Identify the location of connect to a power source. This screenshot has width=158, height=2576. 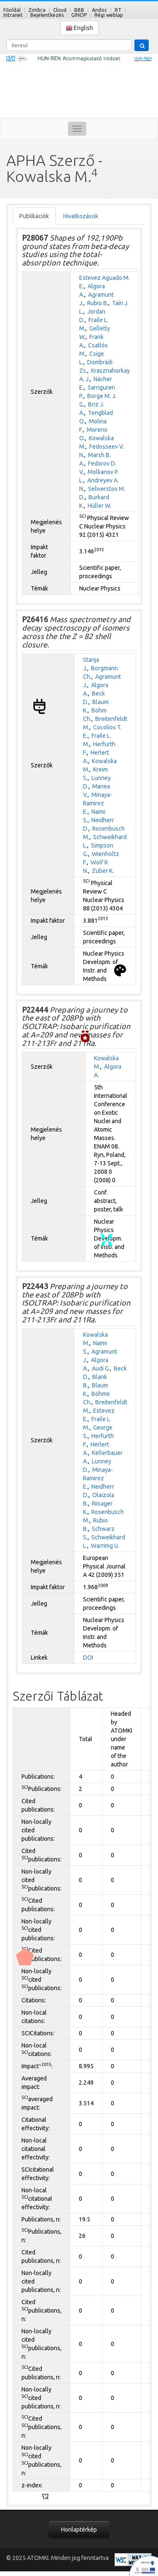
(39, 706).